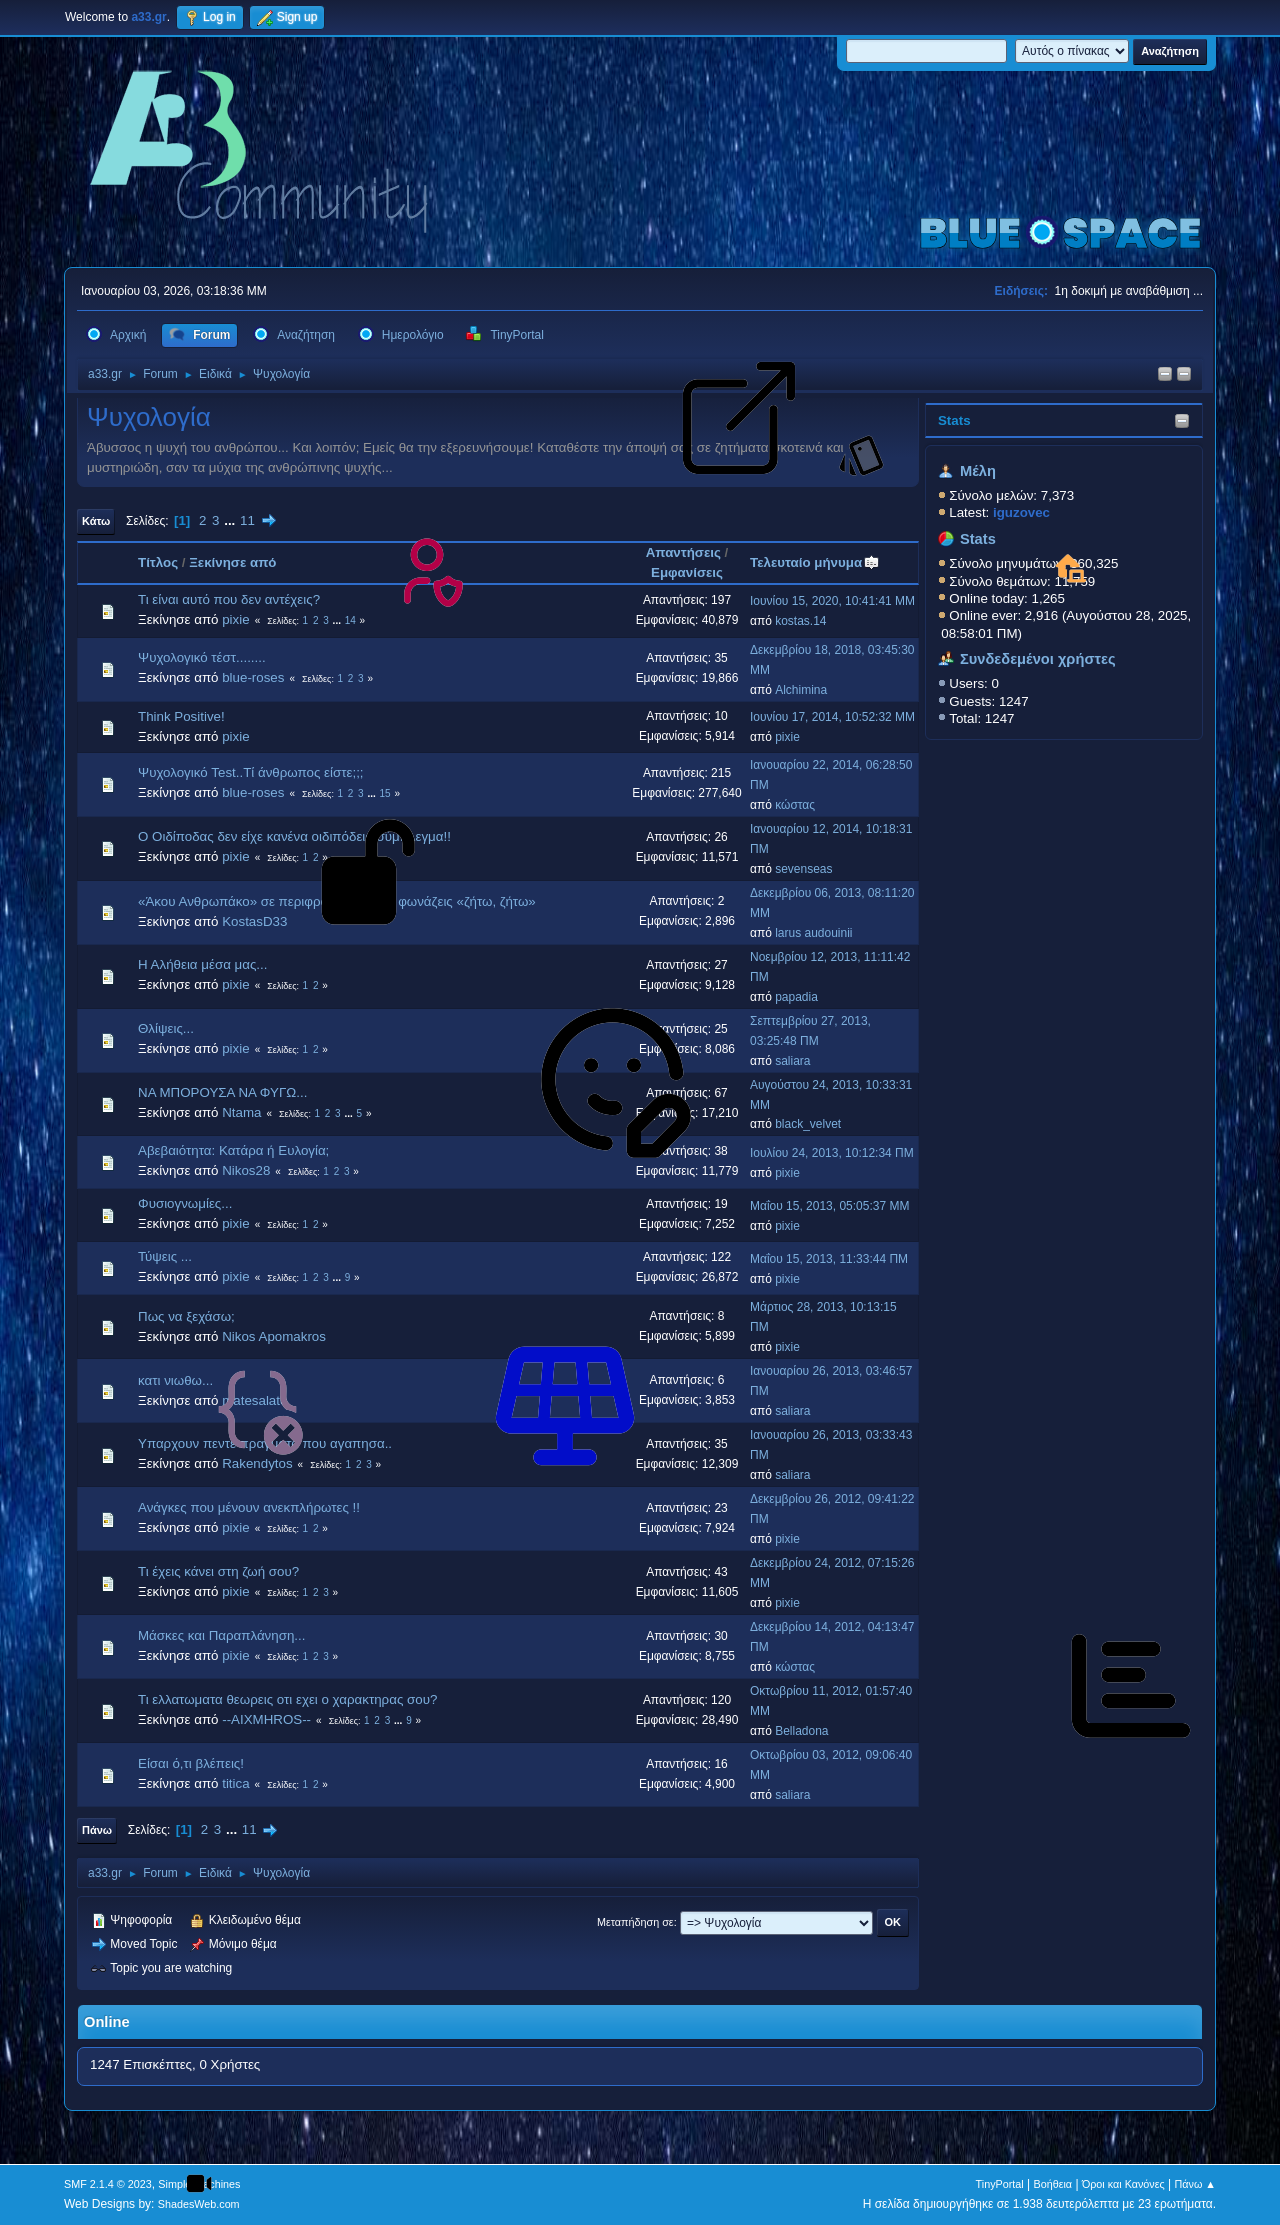 The width and height of the screenshot is (1280, 2225). What do you see at coordinates (1131, 1686) in the screenshot?
I see `view analytics or statistics` at bounding box center [1131, 1686].